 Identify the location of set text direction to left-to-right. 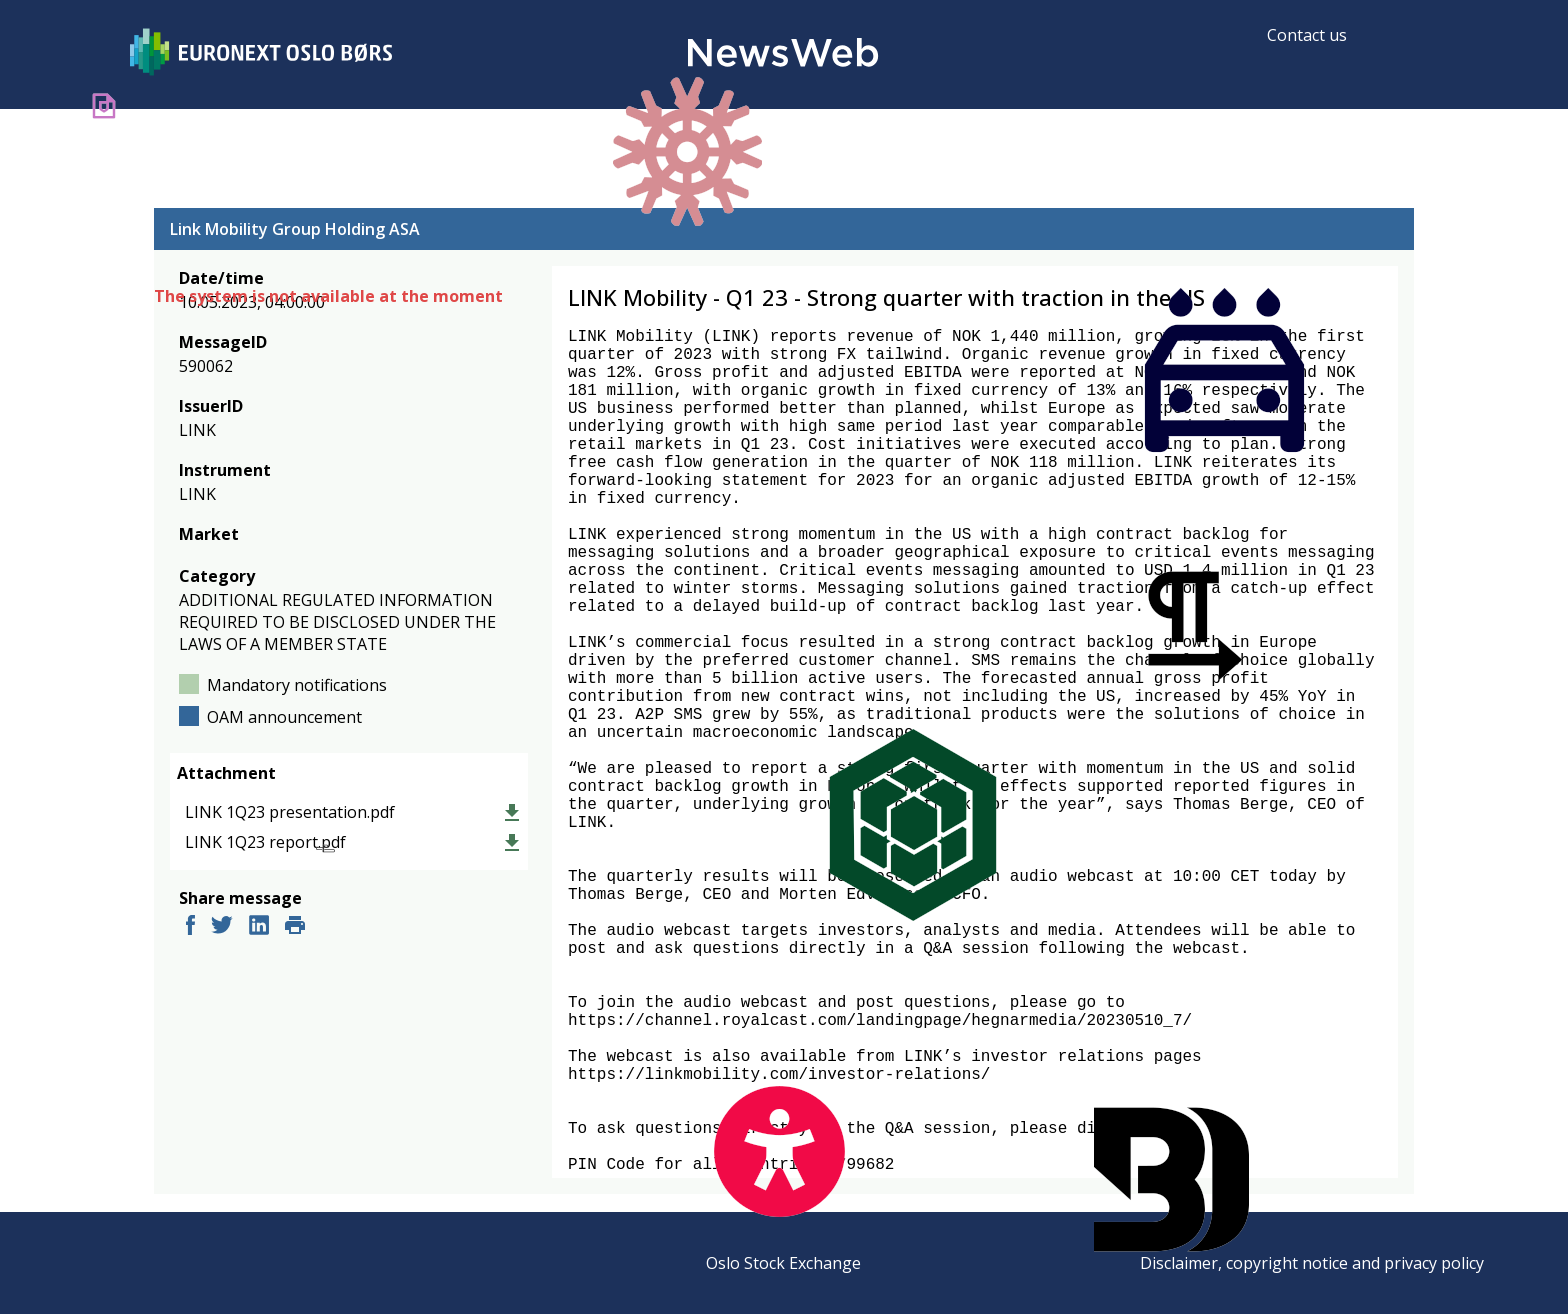
(1189, 624).